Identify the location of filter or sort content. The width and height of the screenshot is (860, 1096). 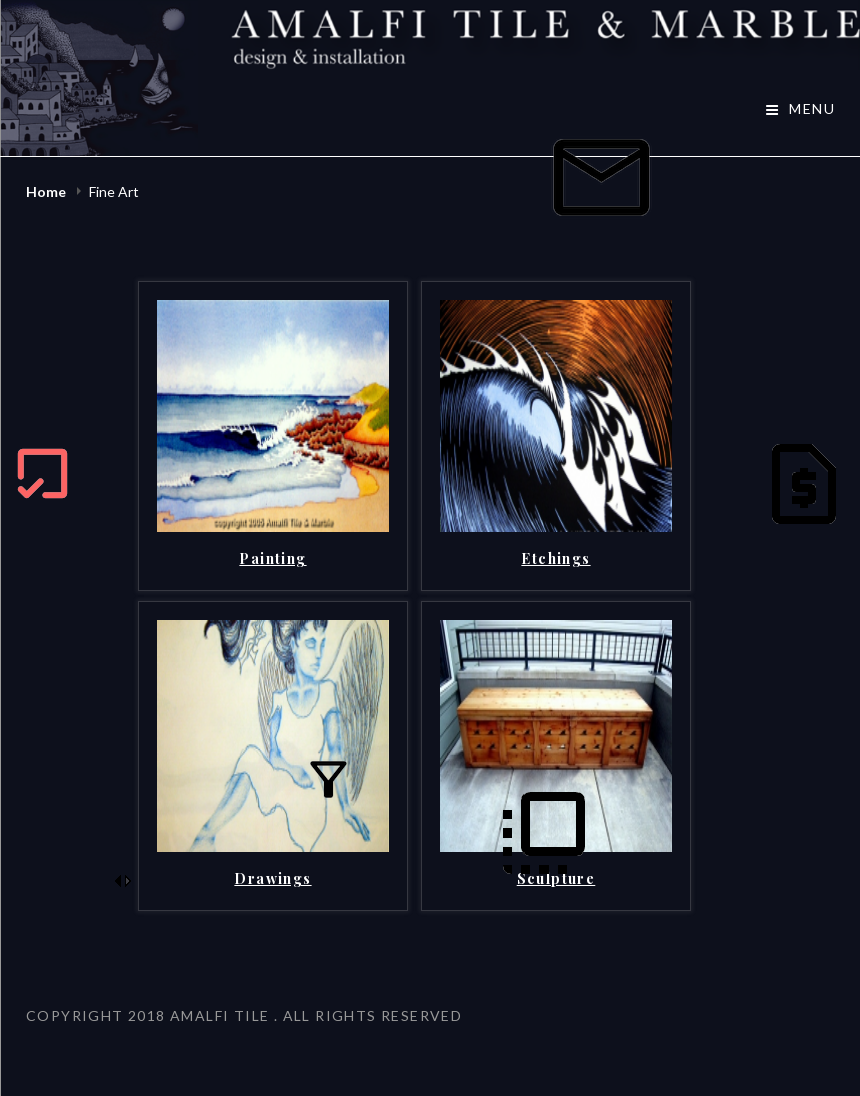
(328, 779).